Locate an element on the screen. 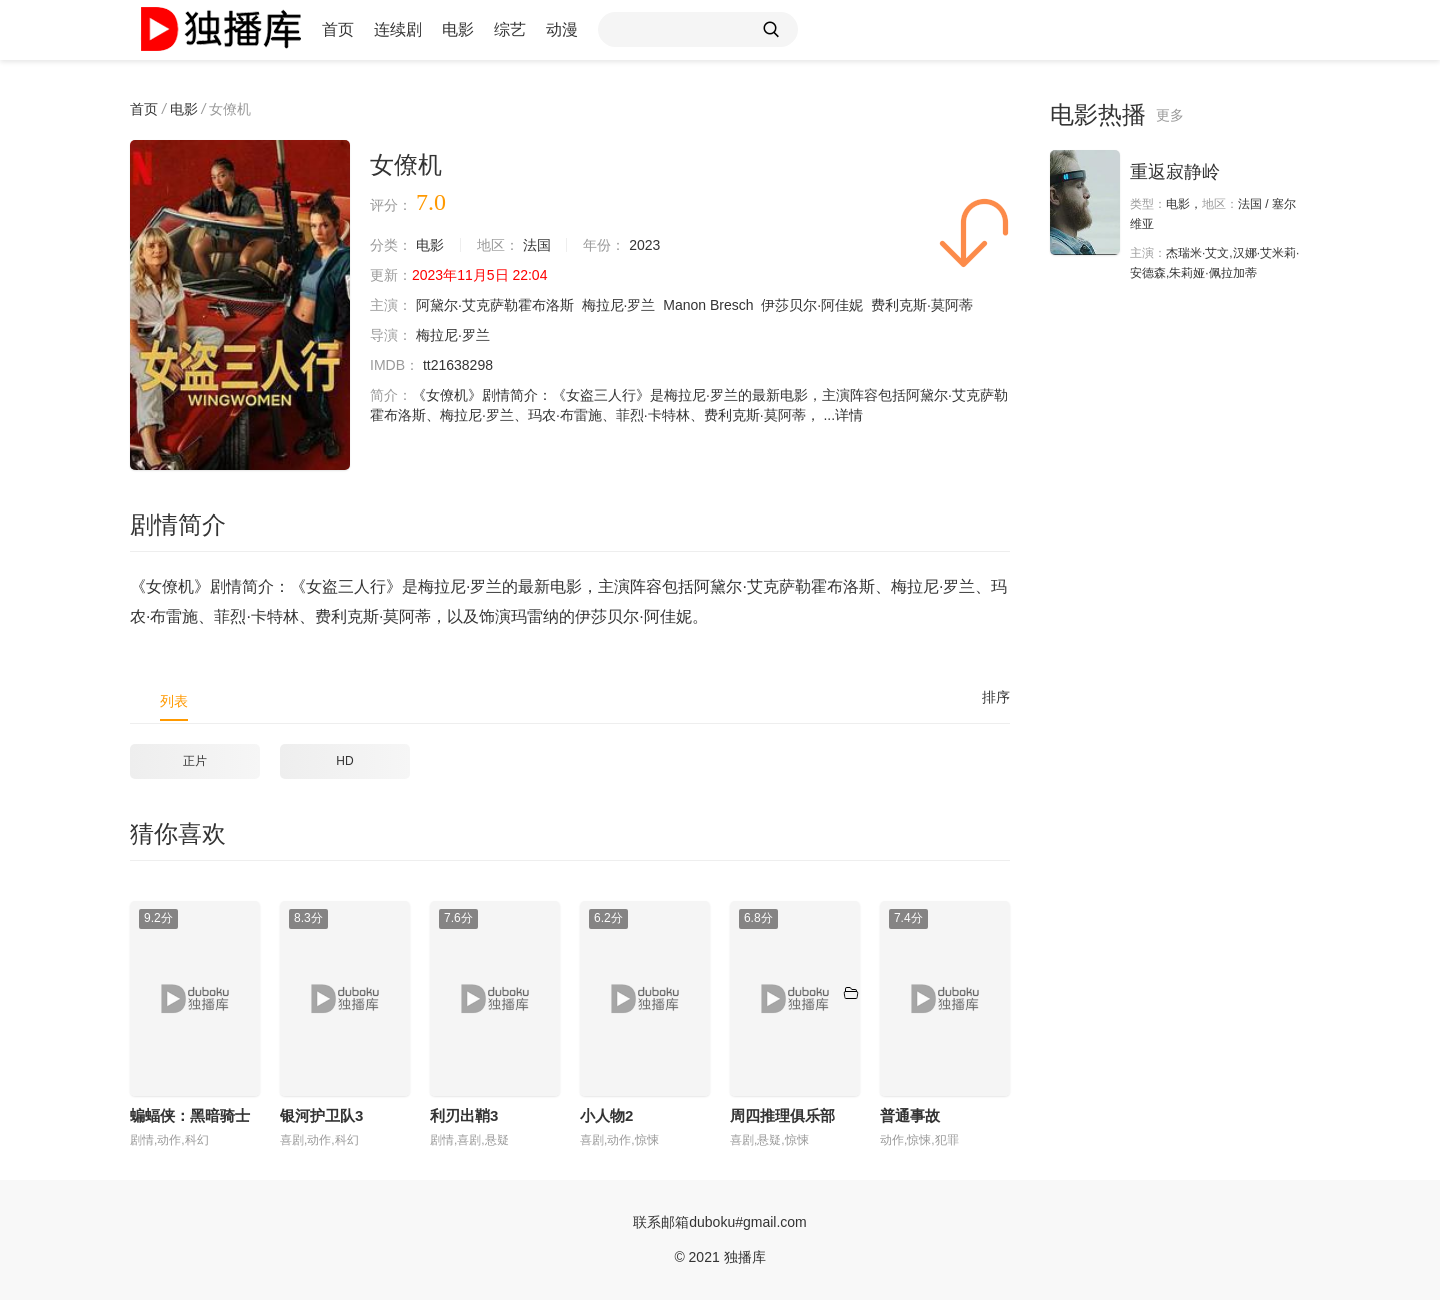 This screenshot has width=1440, height=1300. redo an action is located at coordinates (974, 233).